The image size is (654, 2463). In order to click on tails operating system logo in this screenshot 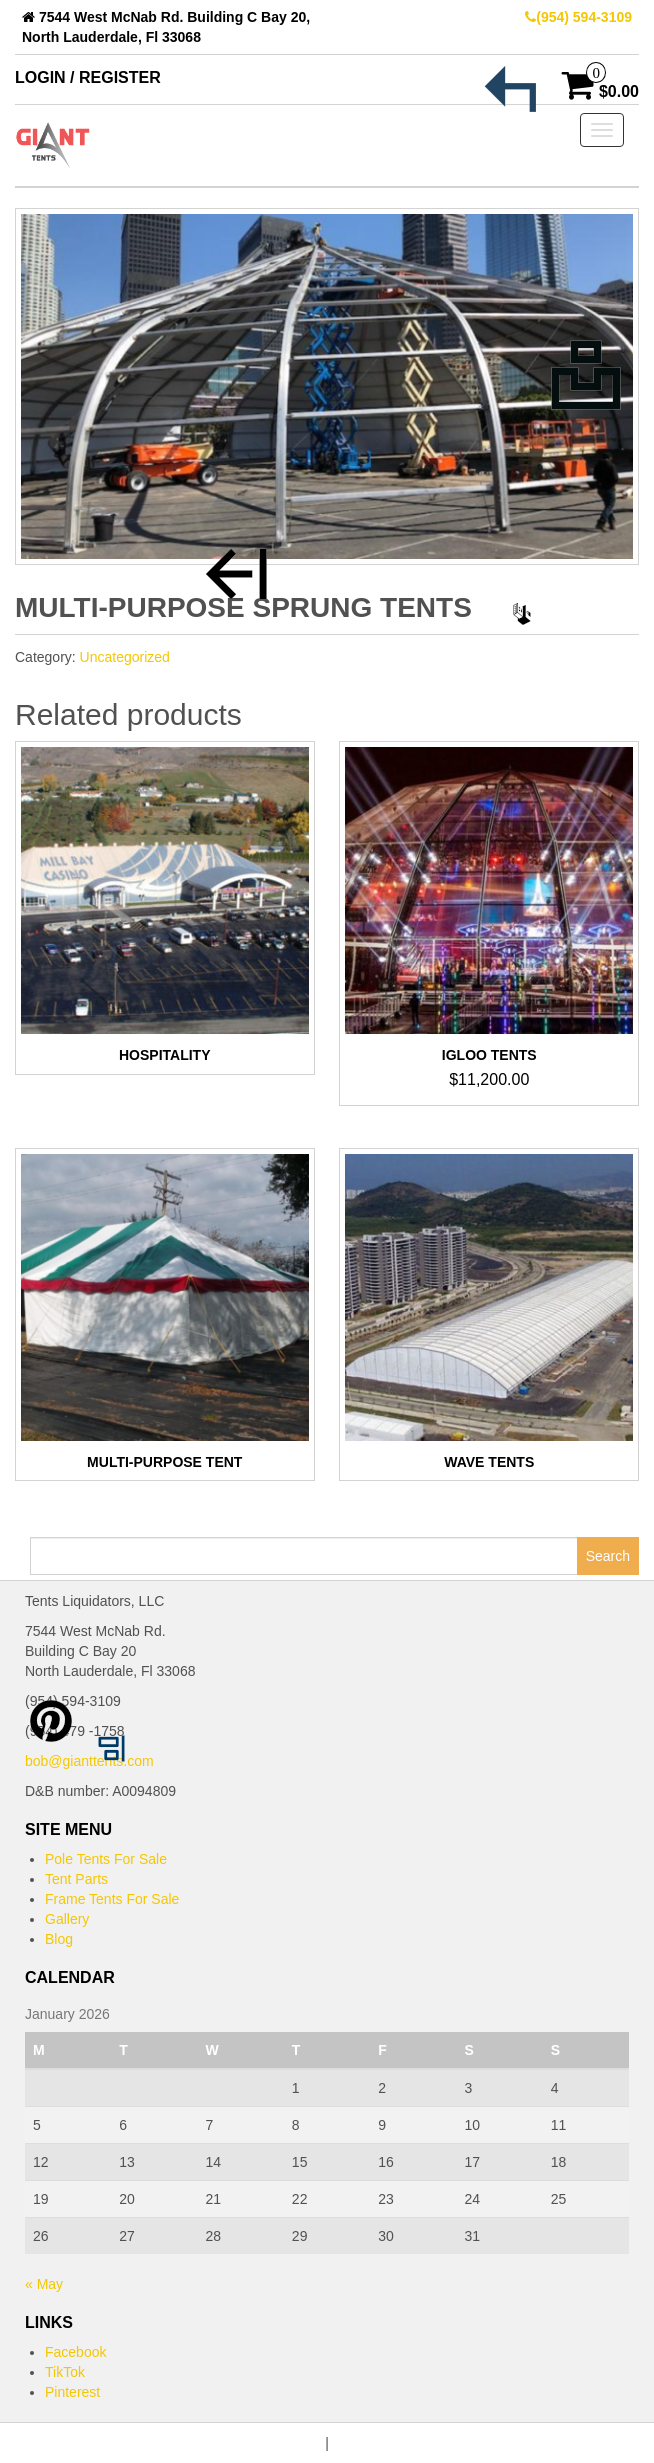, I will do `click(522, 614)`.